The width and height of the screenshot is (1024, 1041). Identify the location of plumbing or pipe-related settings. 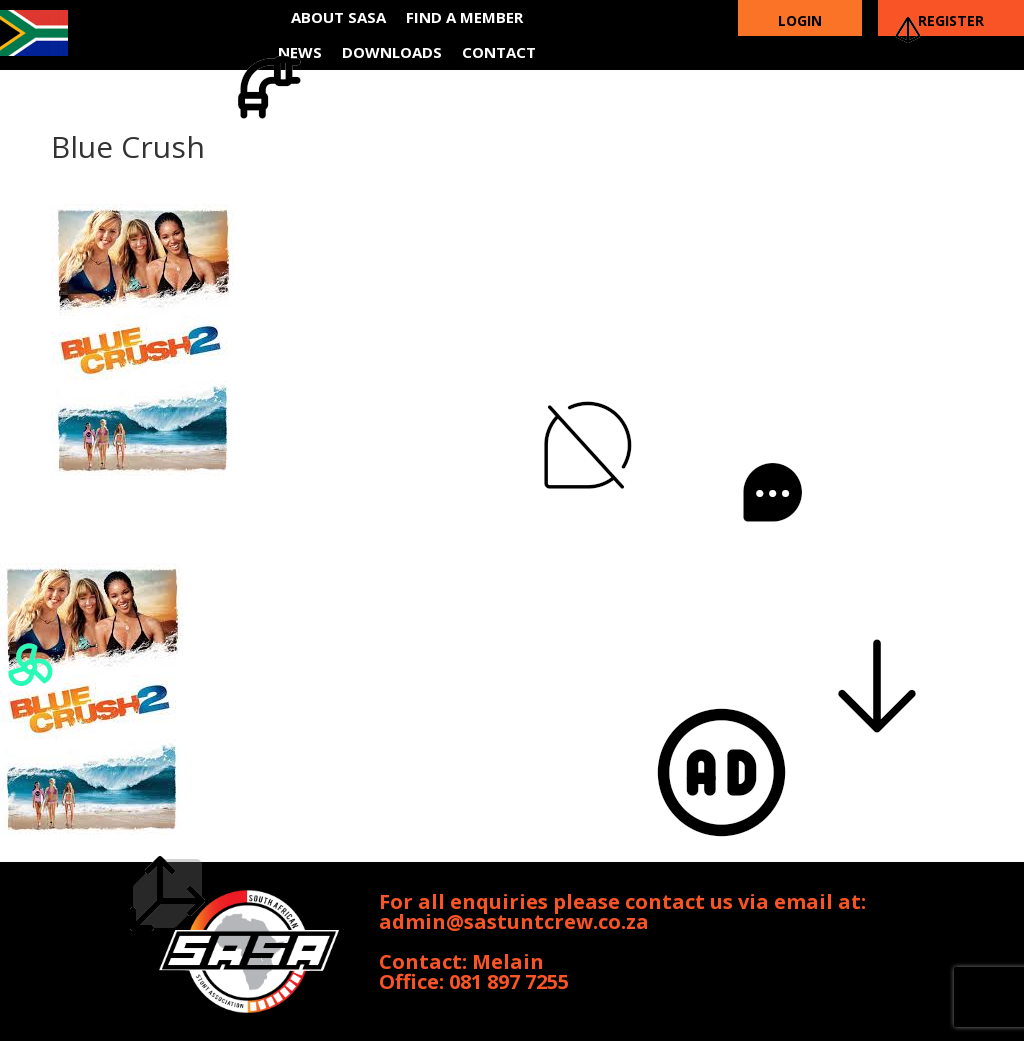
(267, 85).